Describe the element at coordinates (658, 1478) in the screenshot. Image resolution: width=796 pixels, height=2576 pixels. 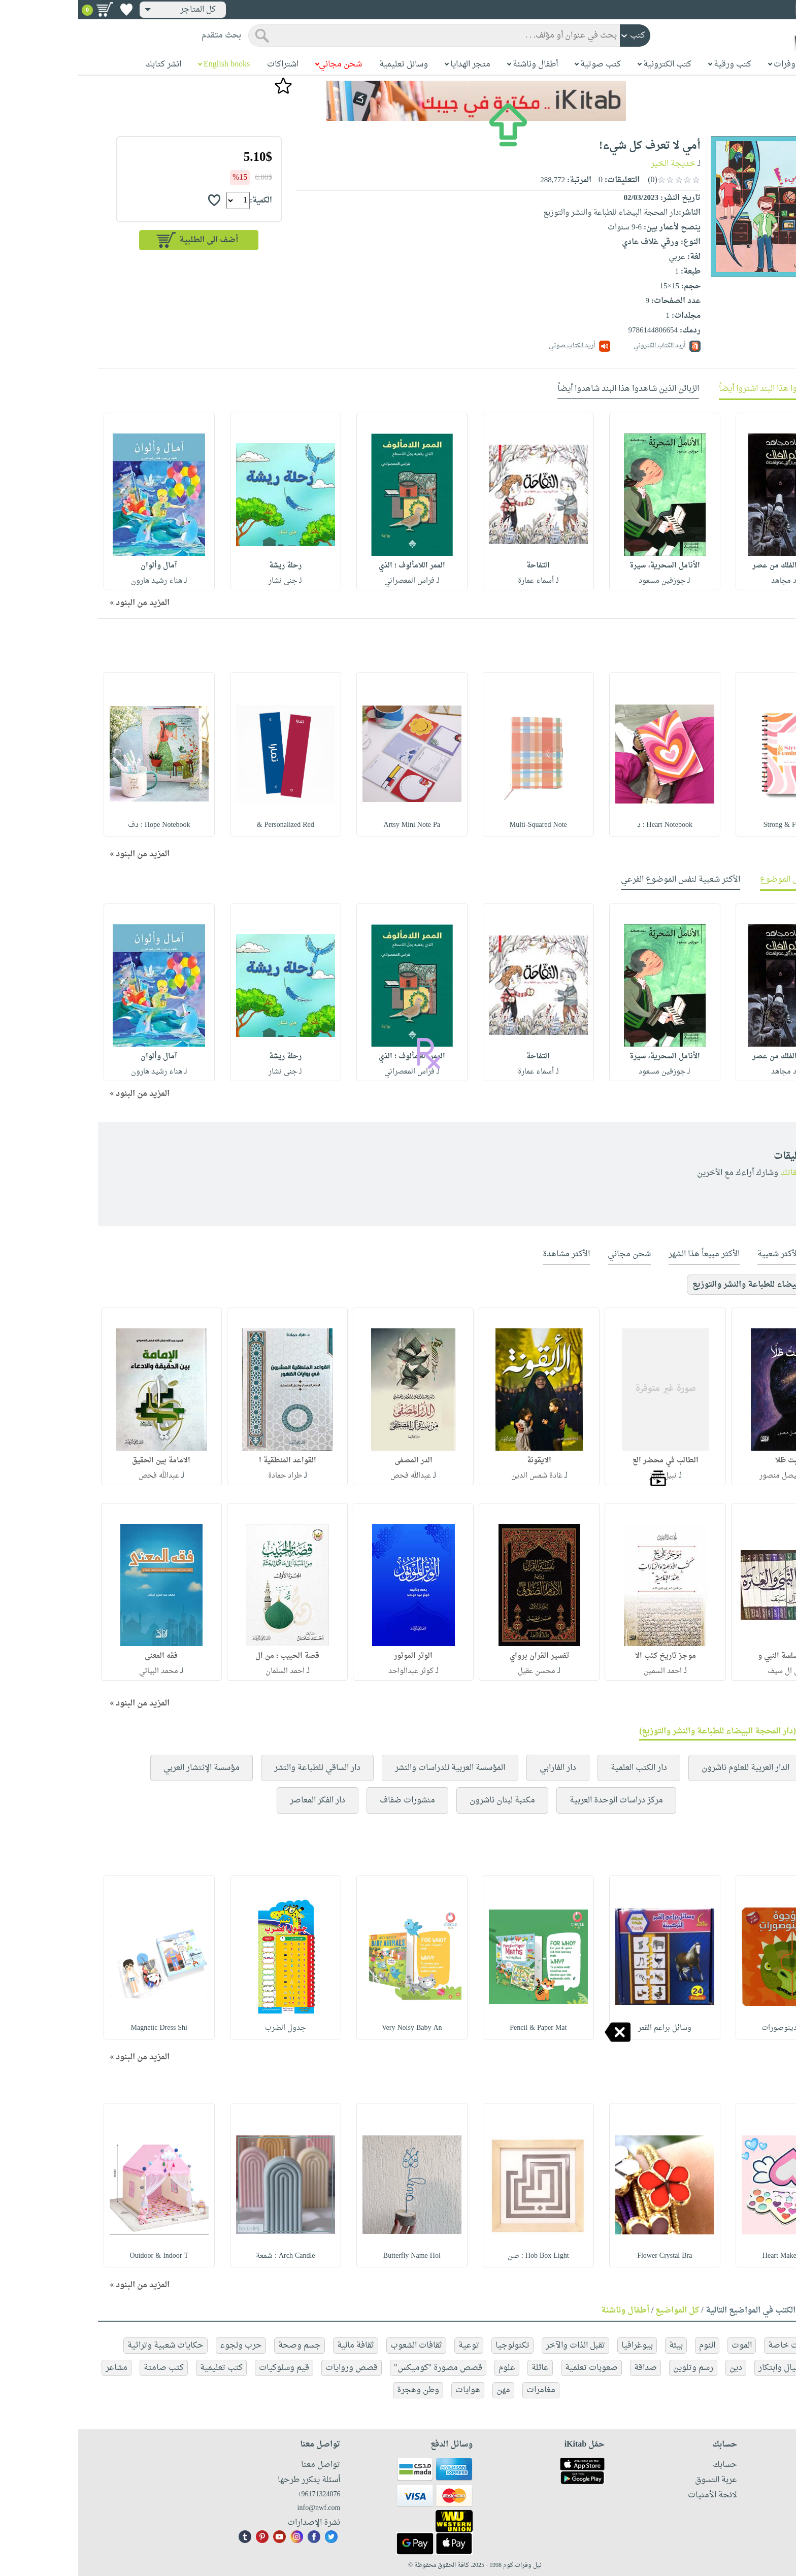
I see `view your subscriptions` at that location.